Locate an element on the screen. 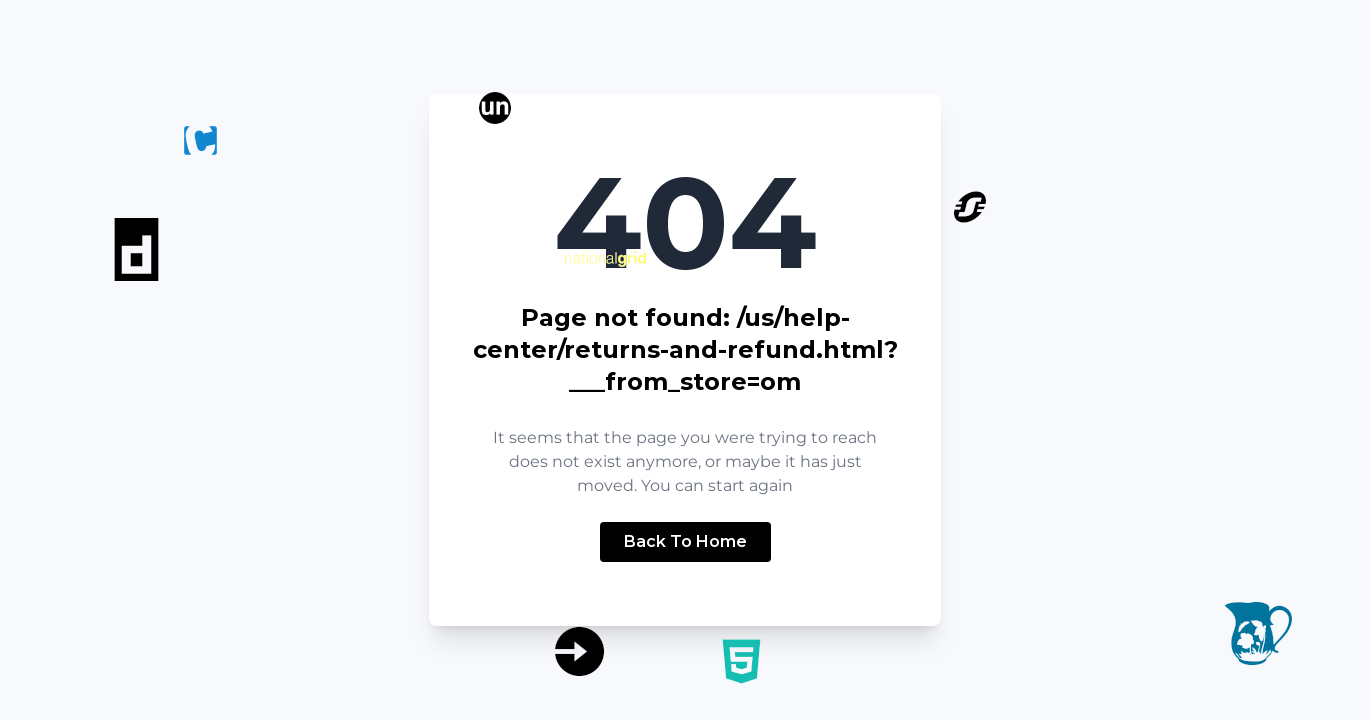 This screenshot has height=720, width=1370. charles web debugging proxy application is located at coordinates (1258, 633).